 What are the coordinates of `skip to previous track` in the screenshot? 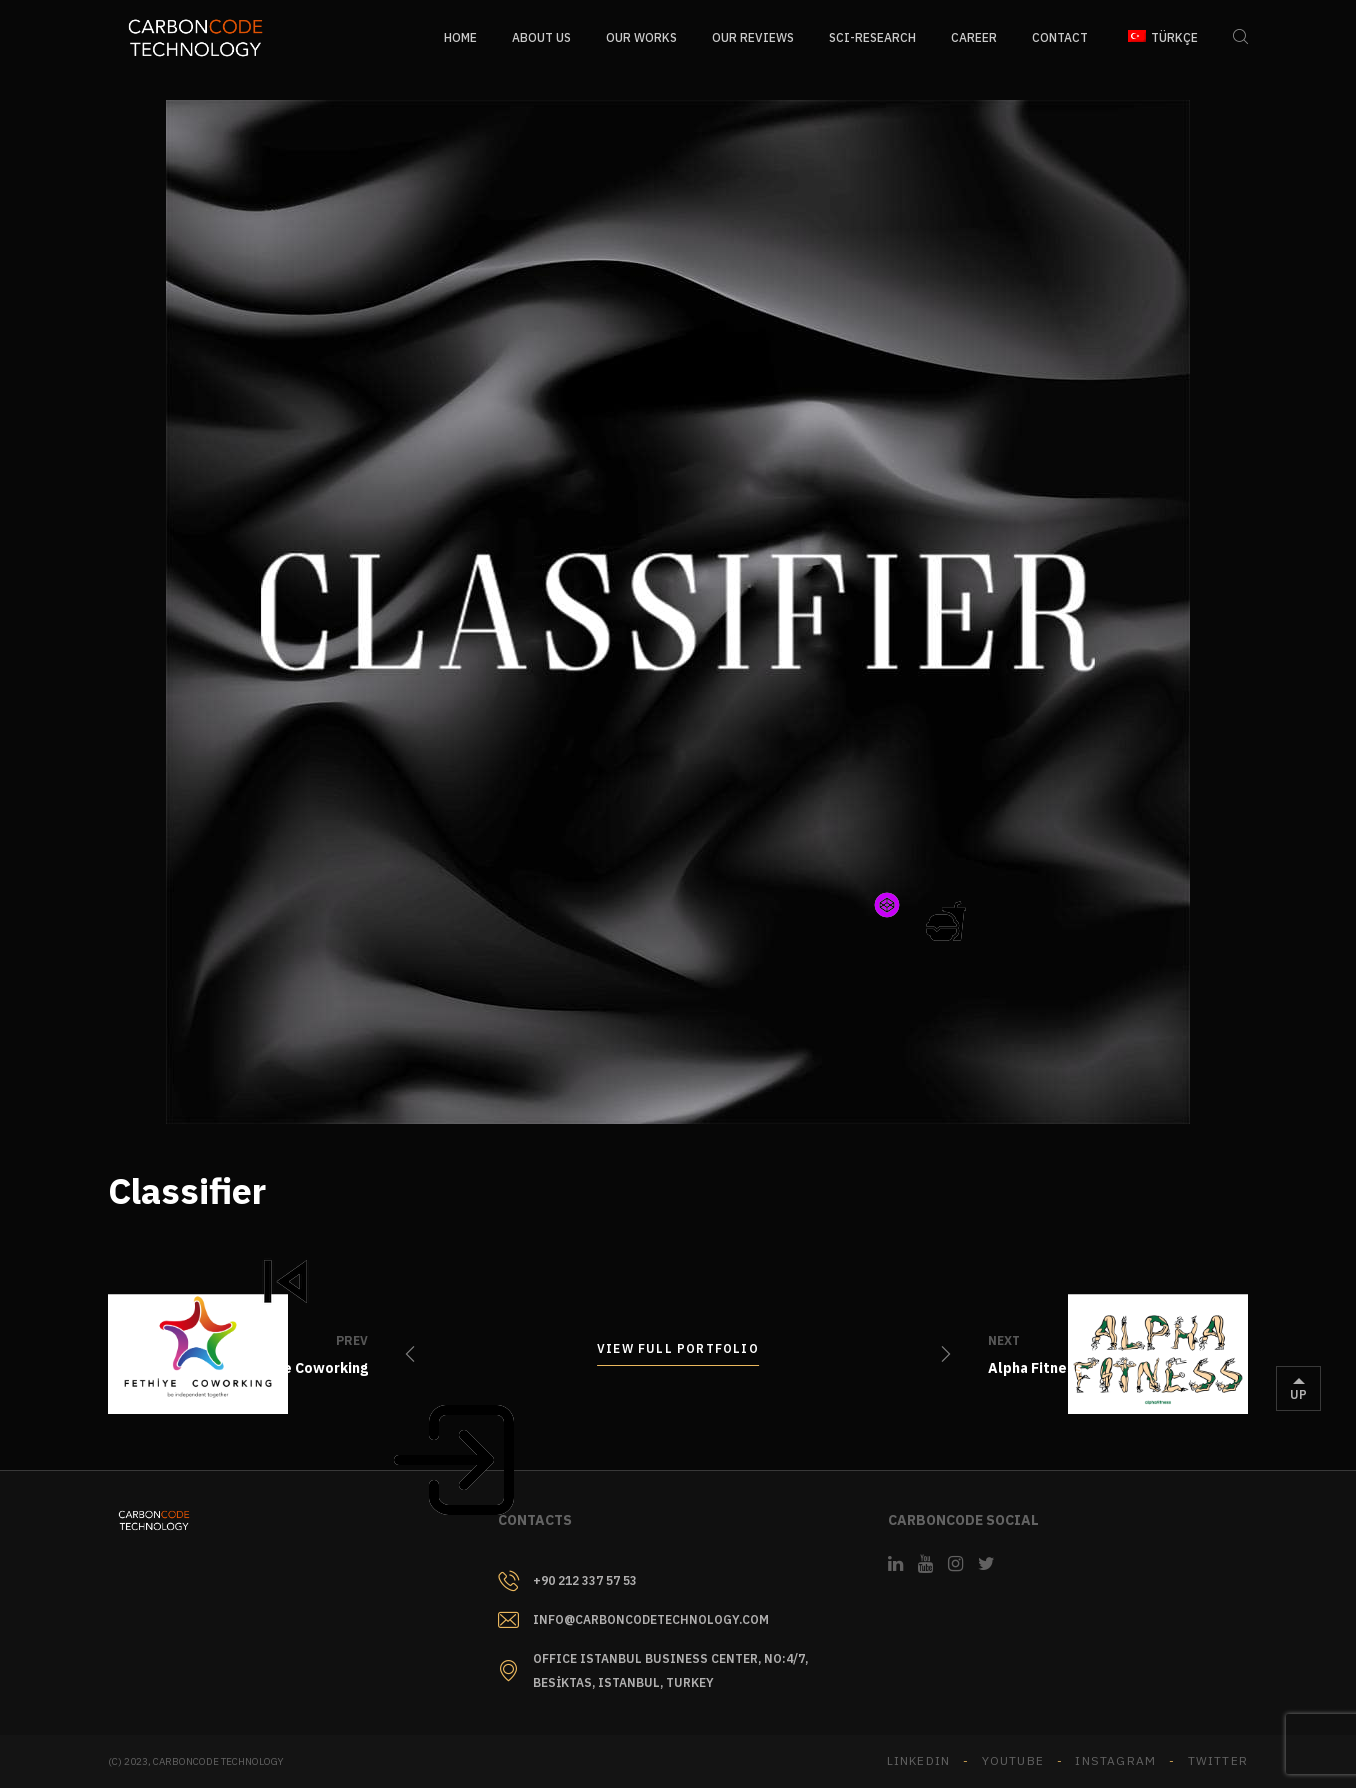 It's located at (285, 1281).